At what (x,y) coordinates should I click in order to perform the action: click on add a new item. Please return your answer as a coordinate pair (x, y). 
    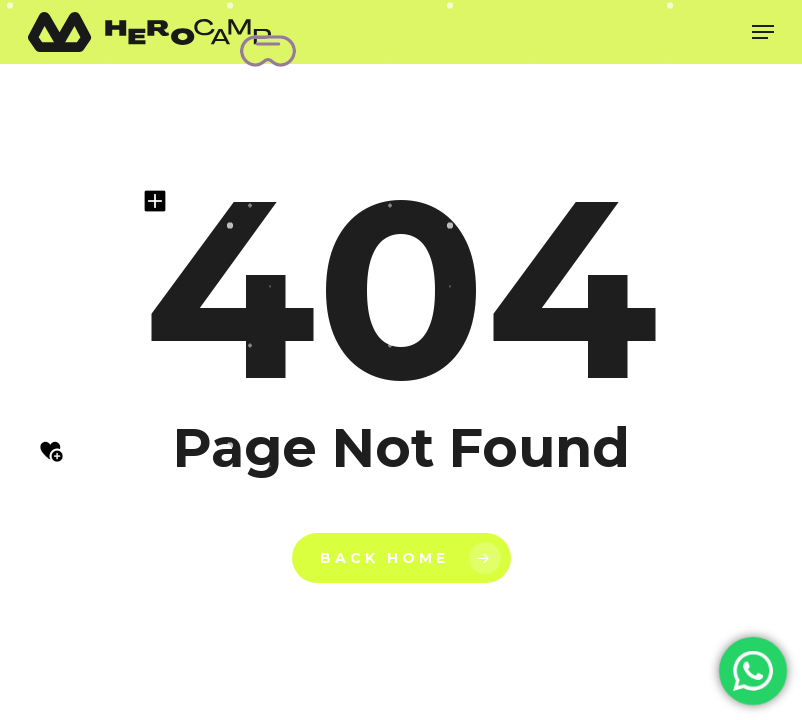
    Looking at the image, I should click on (155, 201).